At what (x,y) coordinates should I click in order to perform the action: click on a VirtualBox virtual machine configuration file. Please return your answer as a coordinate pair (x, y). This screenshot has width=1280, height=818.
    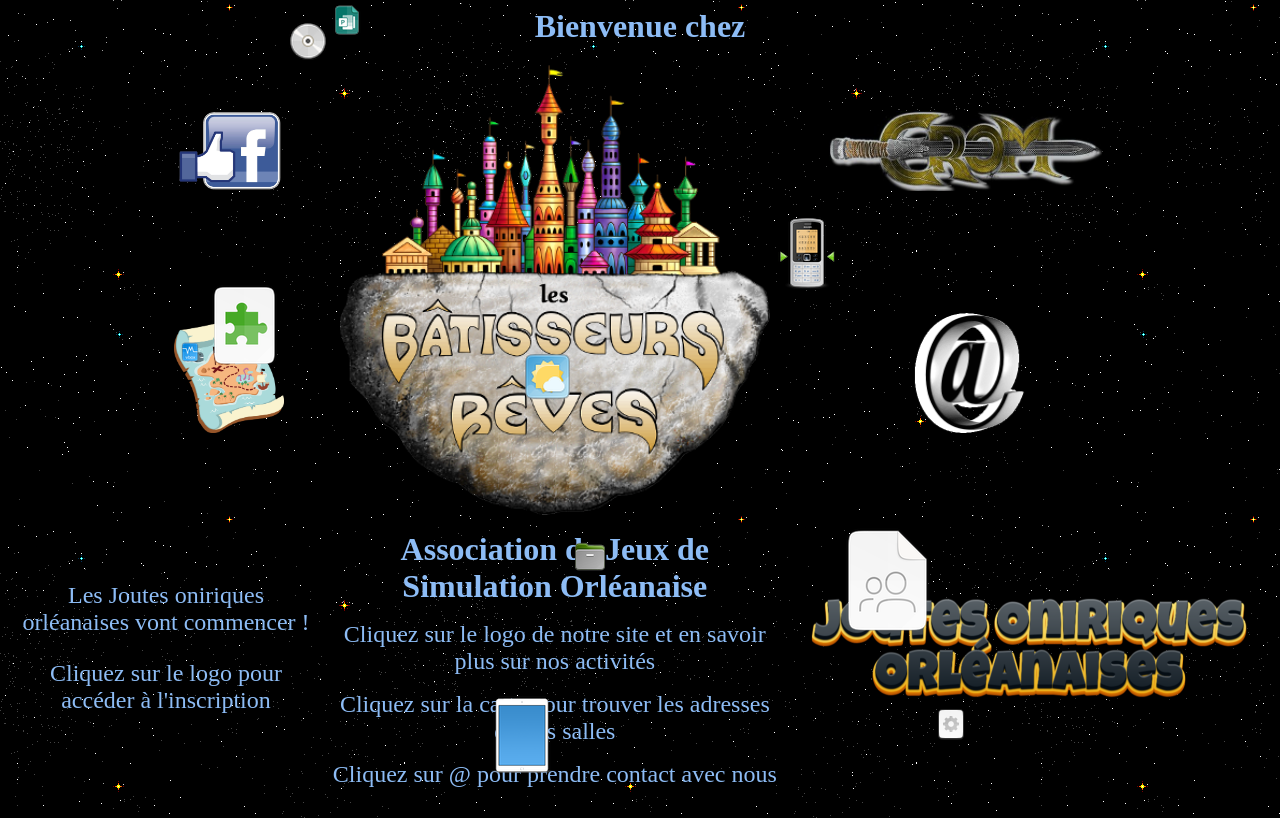
    Looking at the image, I should click on (190, 352).